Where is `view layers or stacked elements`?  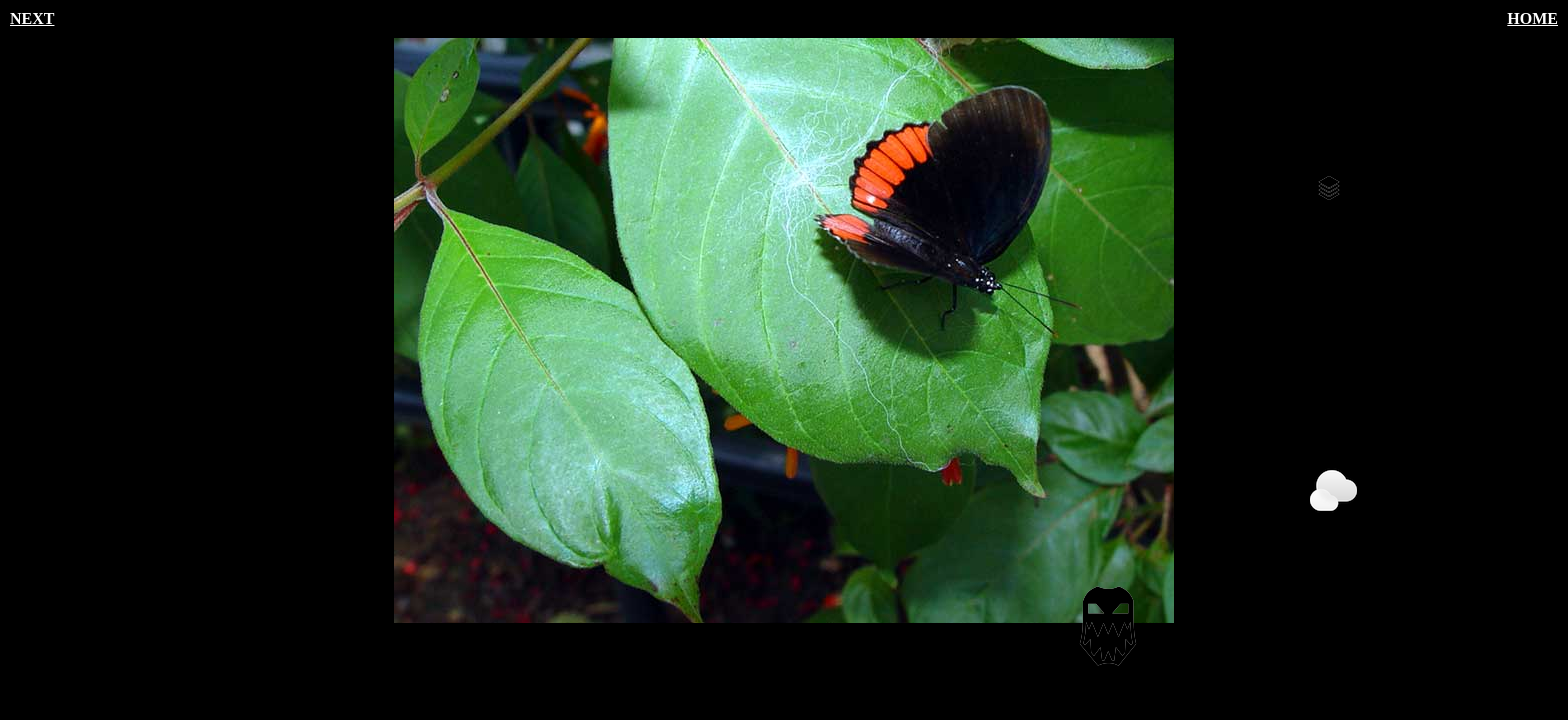 view layers or stacked elements is located at coordinates (1329, 188).